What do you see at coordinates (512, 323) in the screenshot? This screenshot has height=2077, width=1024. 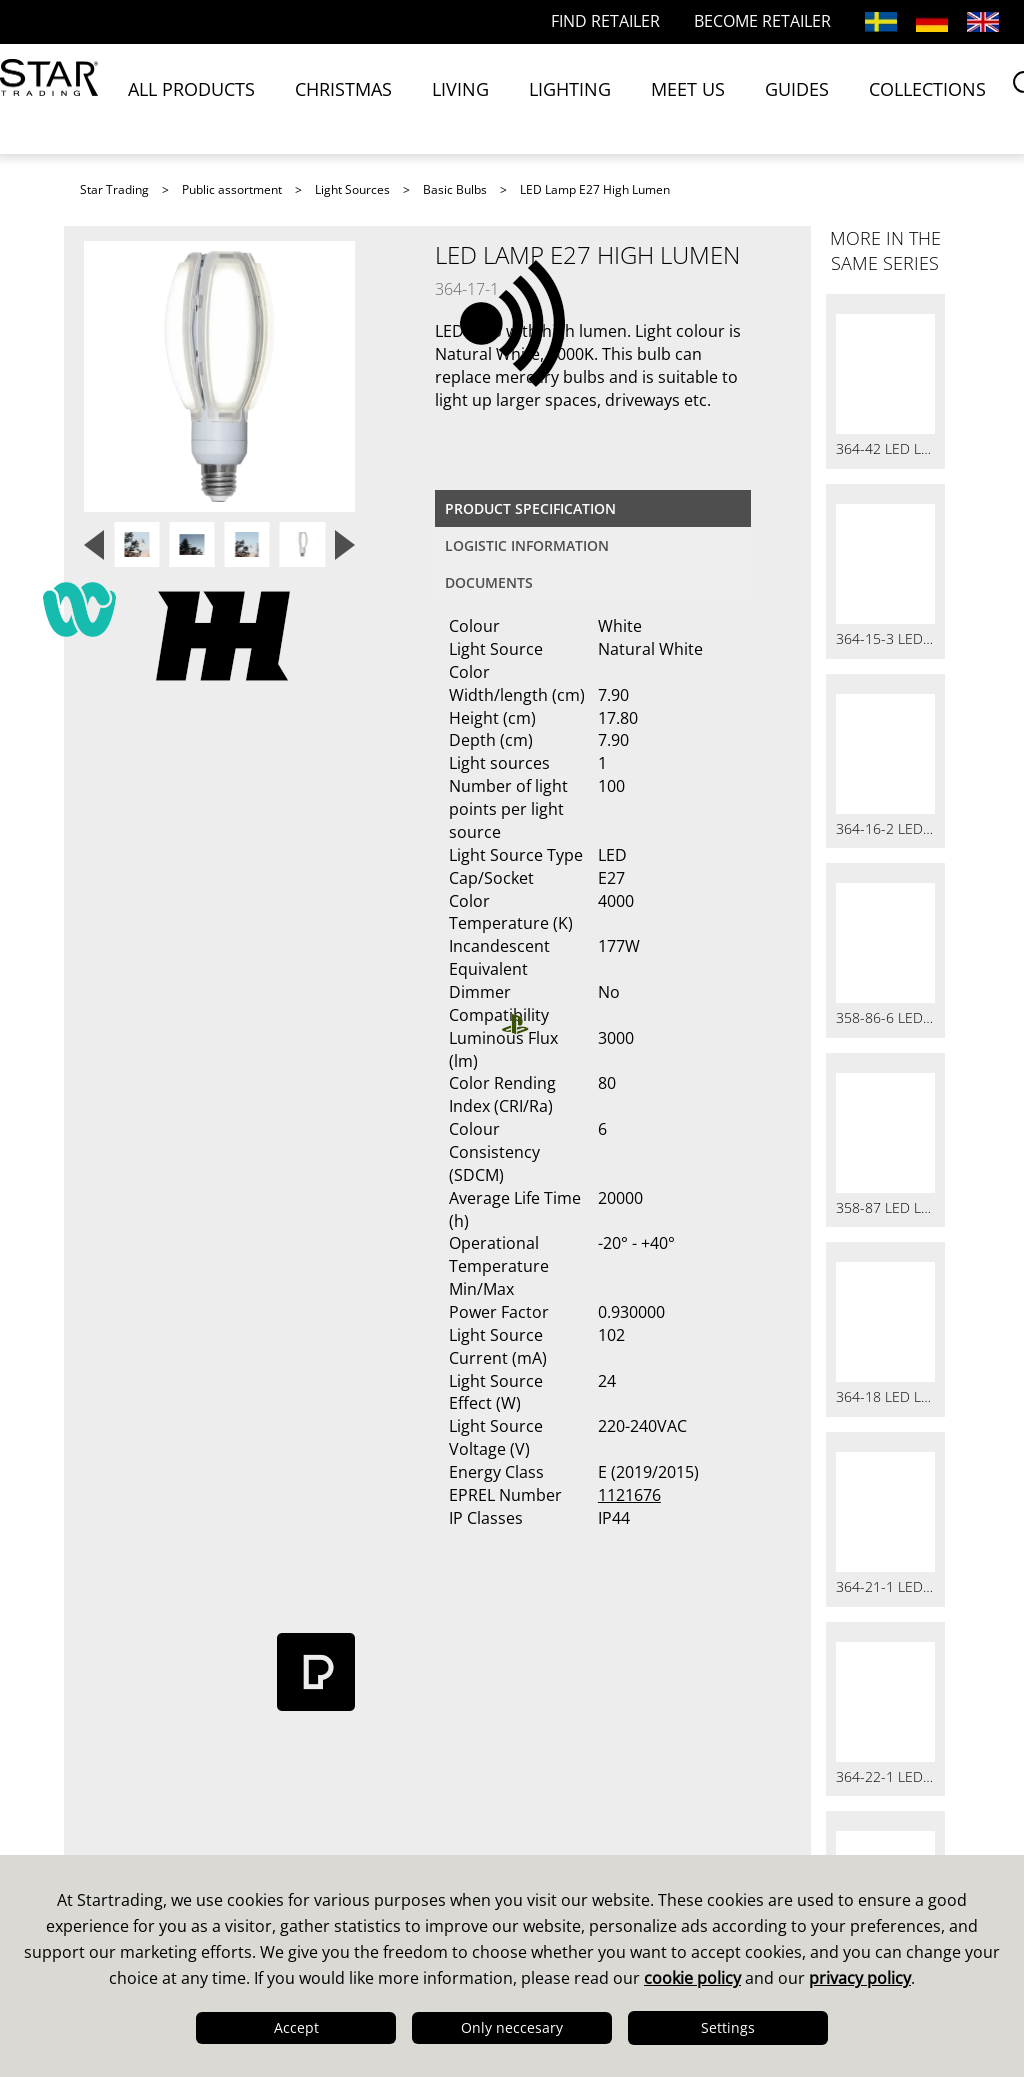 I see `visit wikiquote website` at bounding box center [512, 323].